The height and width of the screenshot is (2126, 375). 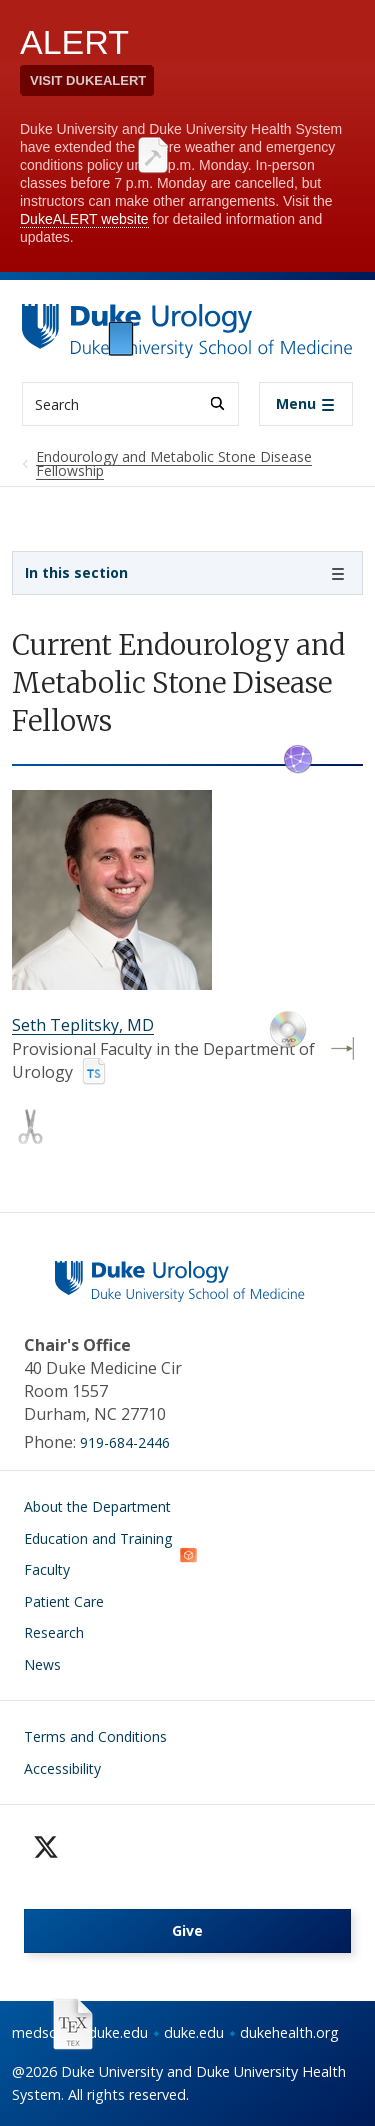 What do you see at coordinates (30, 1126) in the screenshot?
I see `cut selected content to clipboard` at bounding box center [30, 1126].